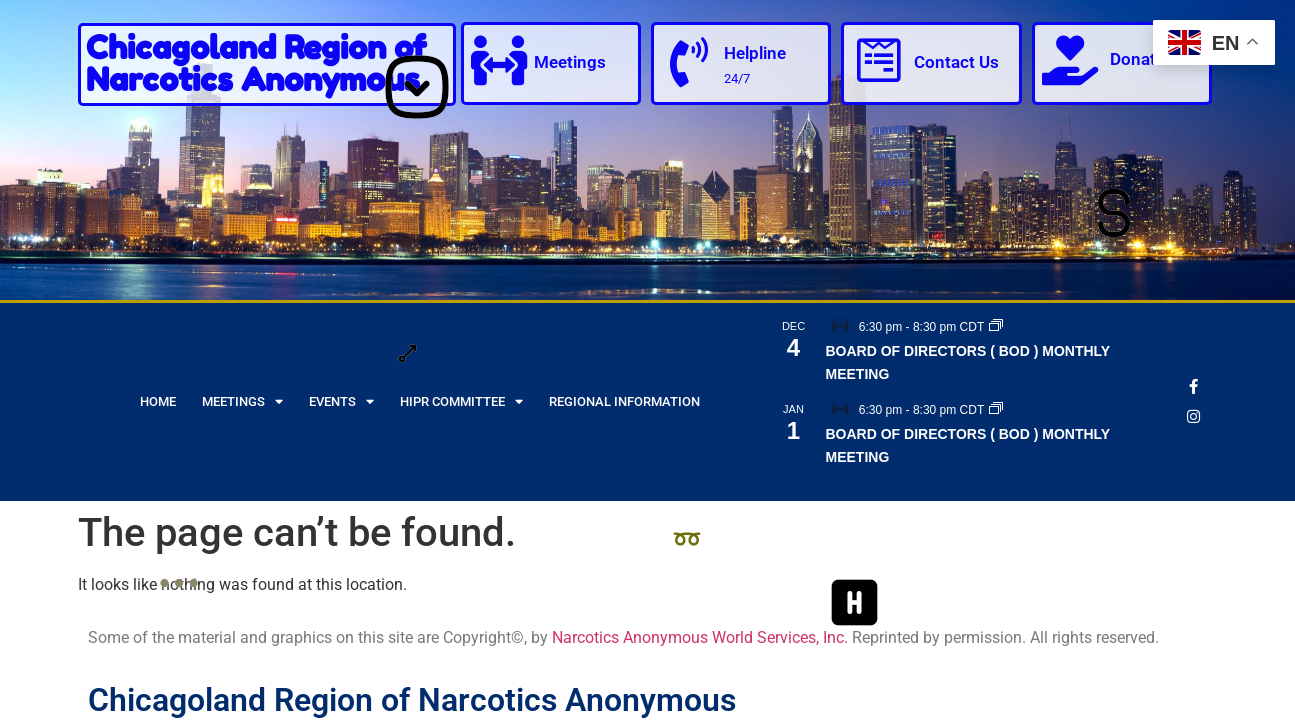 The image size is (1295, 726). I want to click on open link in new tab or window, so click(408, 353).